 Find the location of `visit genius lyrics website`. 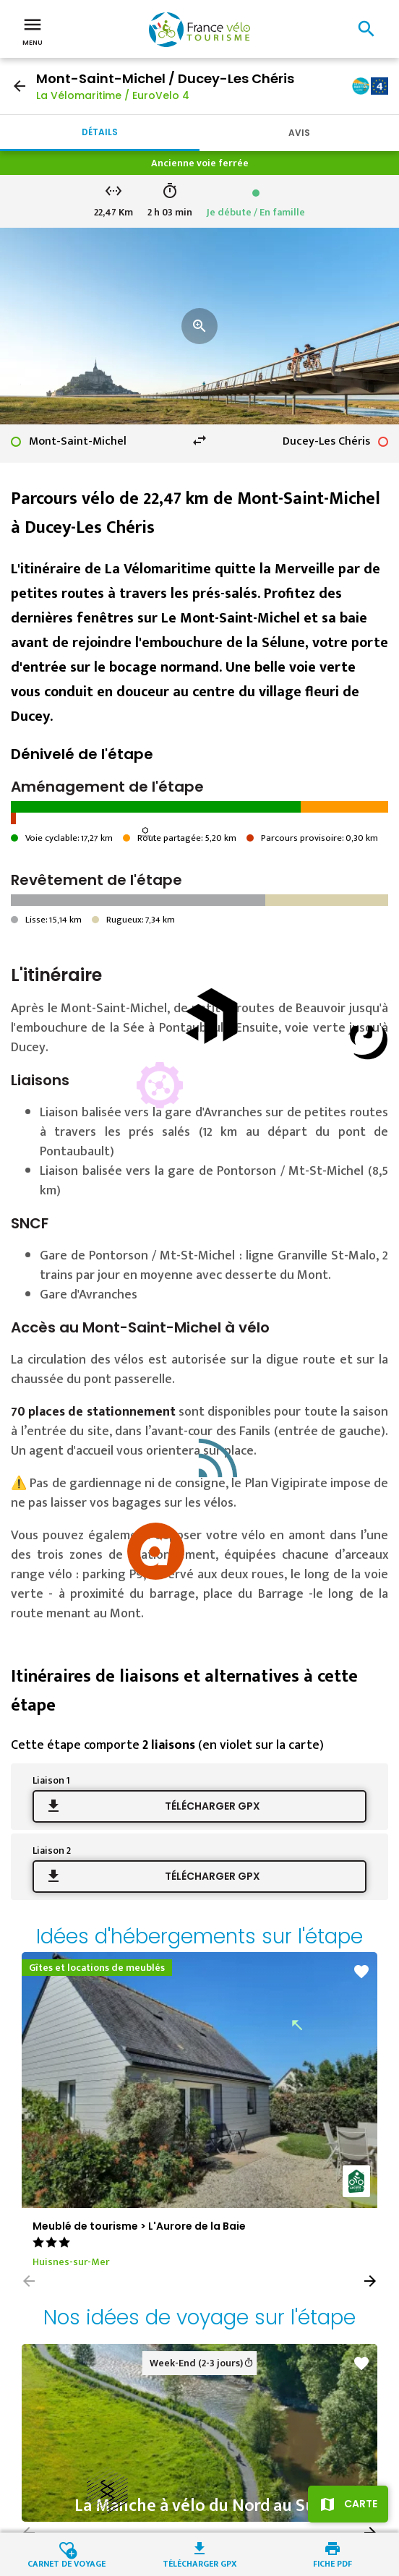

visit genius lyrics website is located at coordinates (369, 1043).